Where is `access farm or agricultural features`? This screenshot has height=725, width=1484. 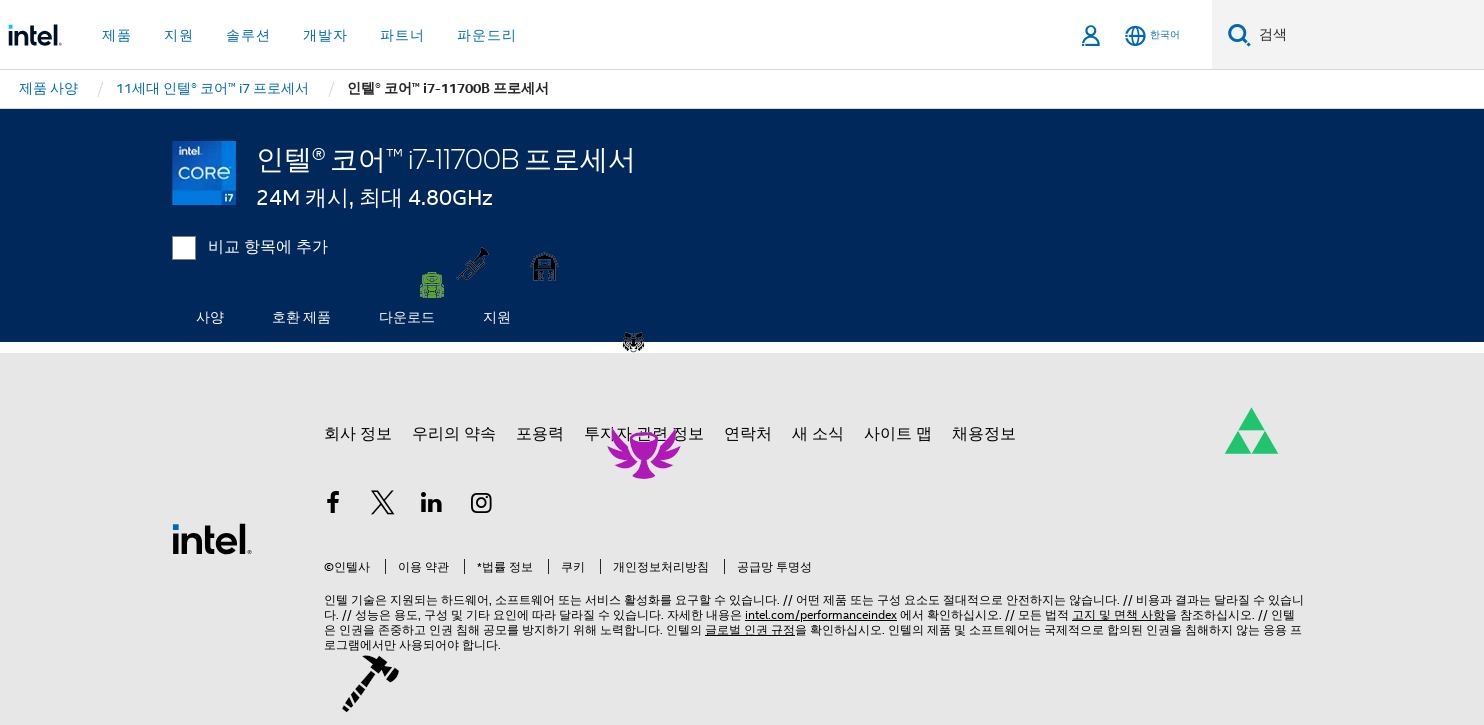 access farm or agricultural features is located at coordinates (544, 266).